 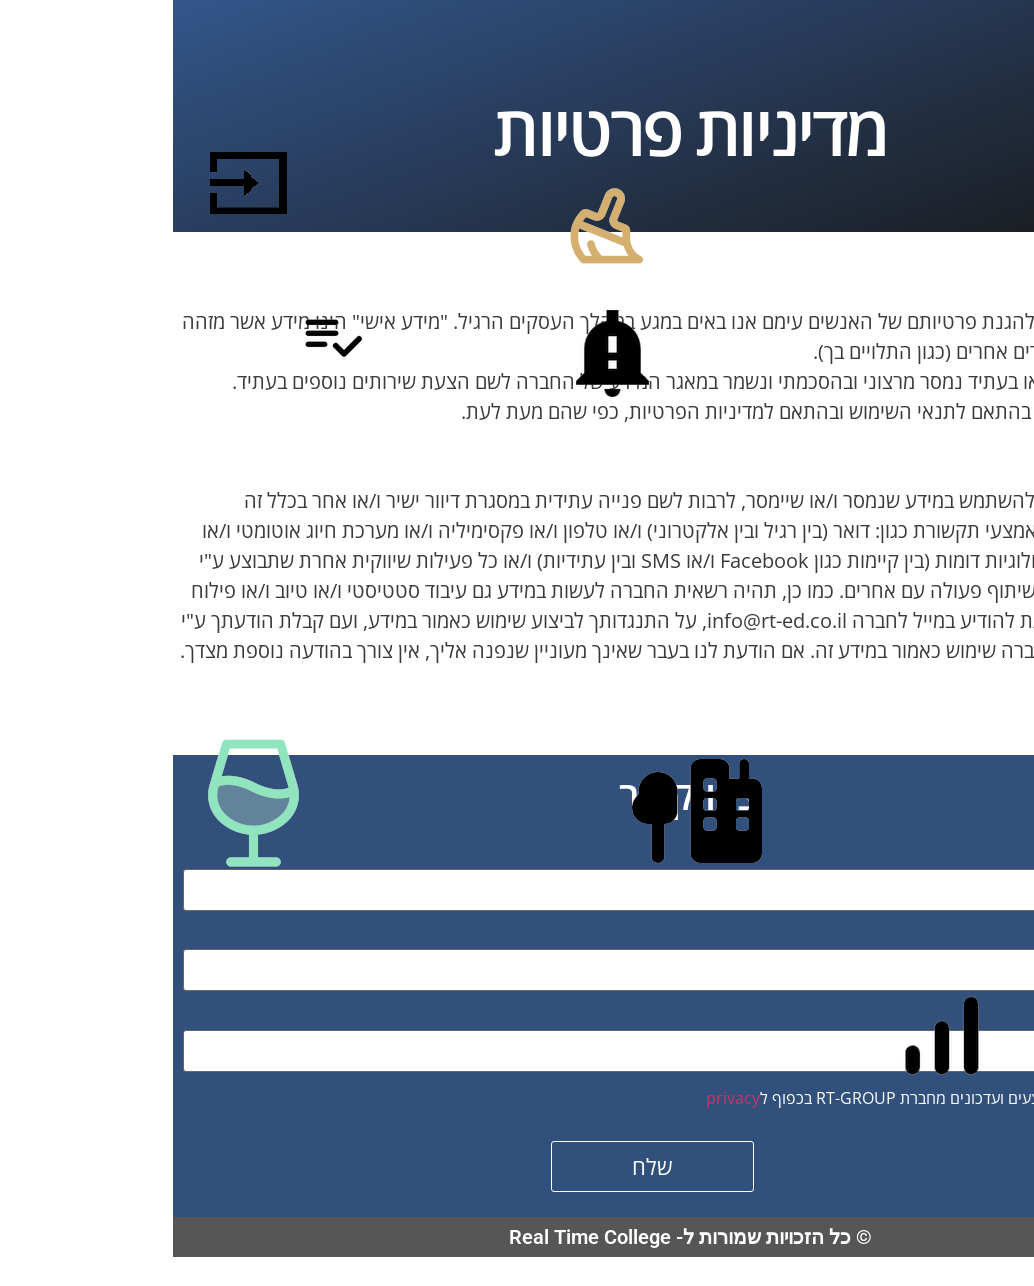 I want to click on import or input data into the application, so click(x=248, y=183).